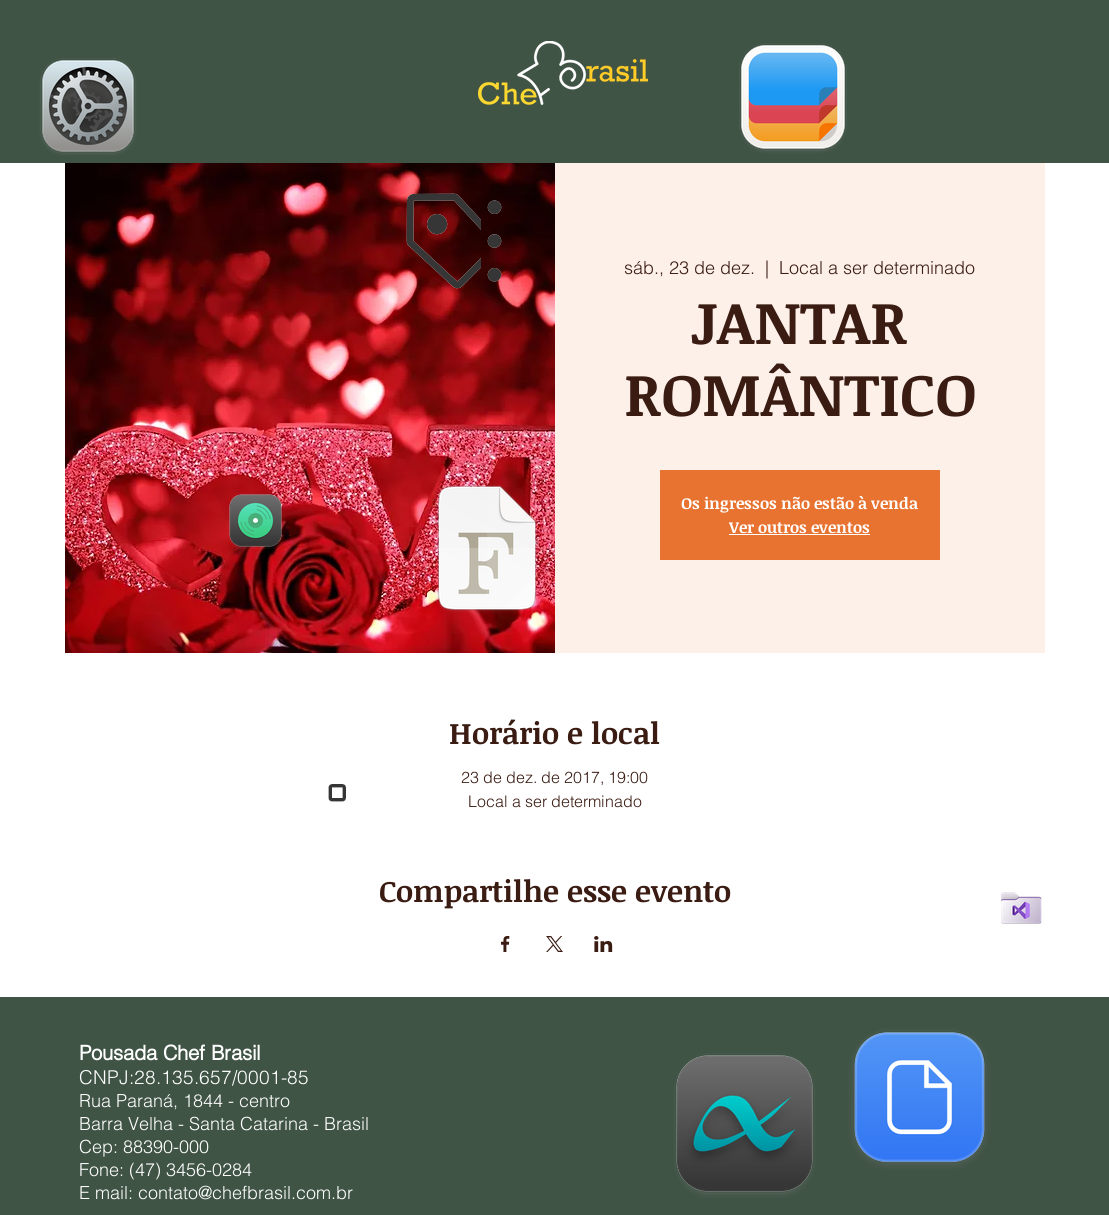 The height and width of the screenshot is (1215, 1109). Describe the element at coordinates (919, 1099) in the screenshot. I see `open document preferences` at that location.